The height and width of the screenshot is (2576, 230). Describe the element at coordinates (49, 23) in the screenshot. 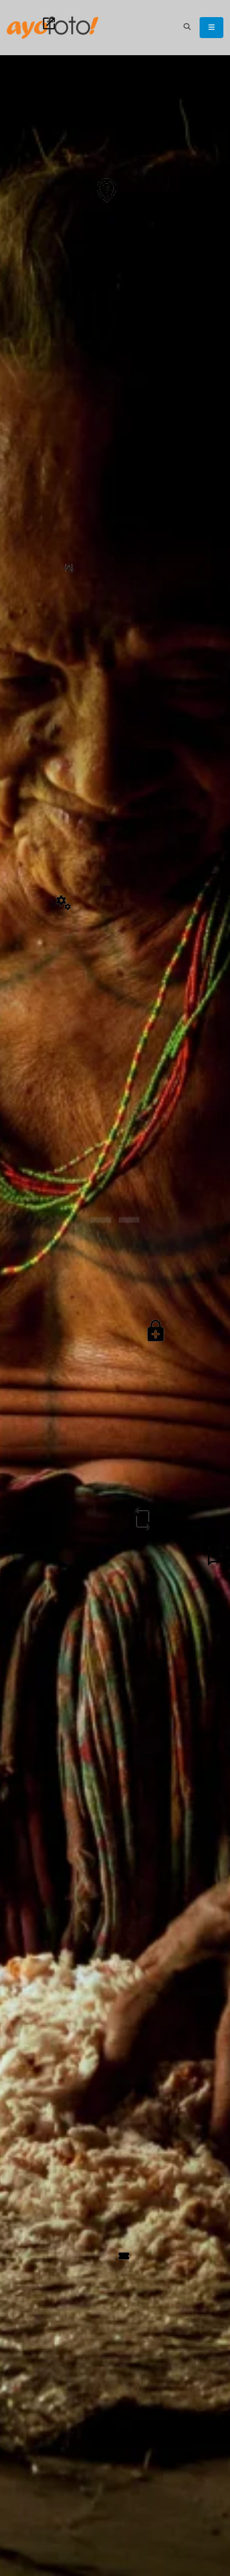

I see `open link in a new window or tab` at that location.